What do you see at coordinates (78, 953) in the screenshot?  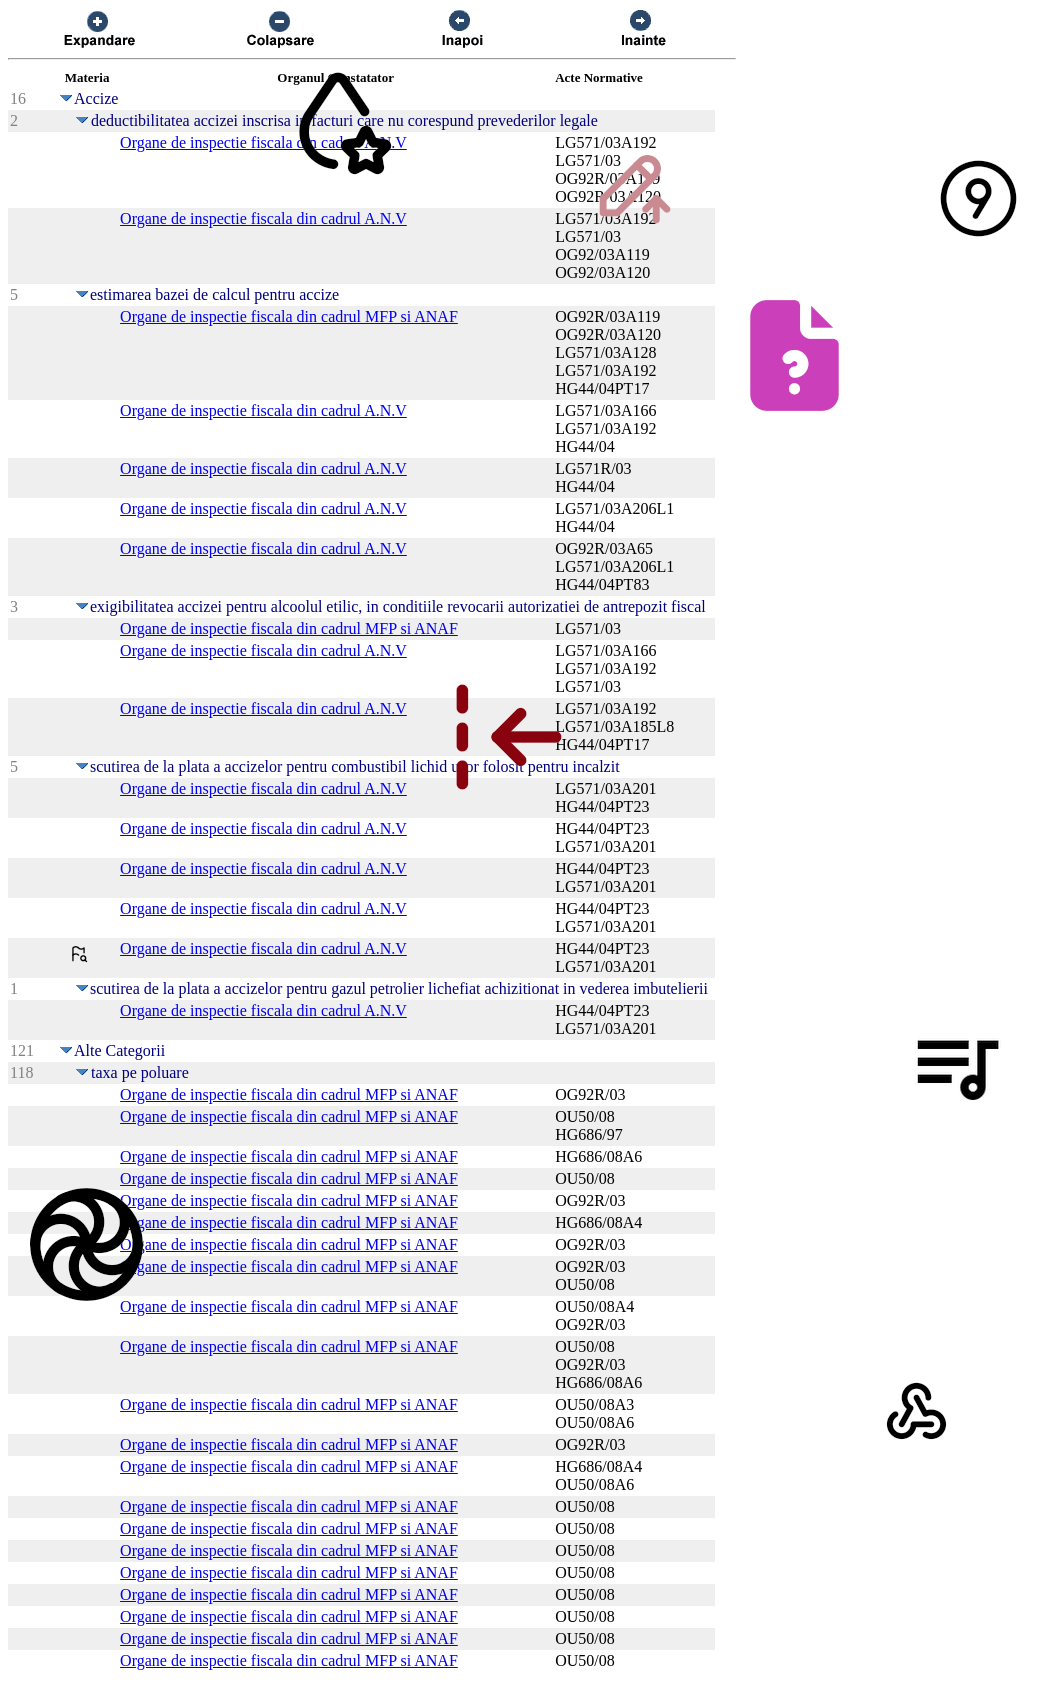 I see `search flagged items` at bounding box center [78, 953].